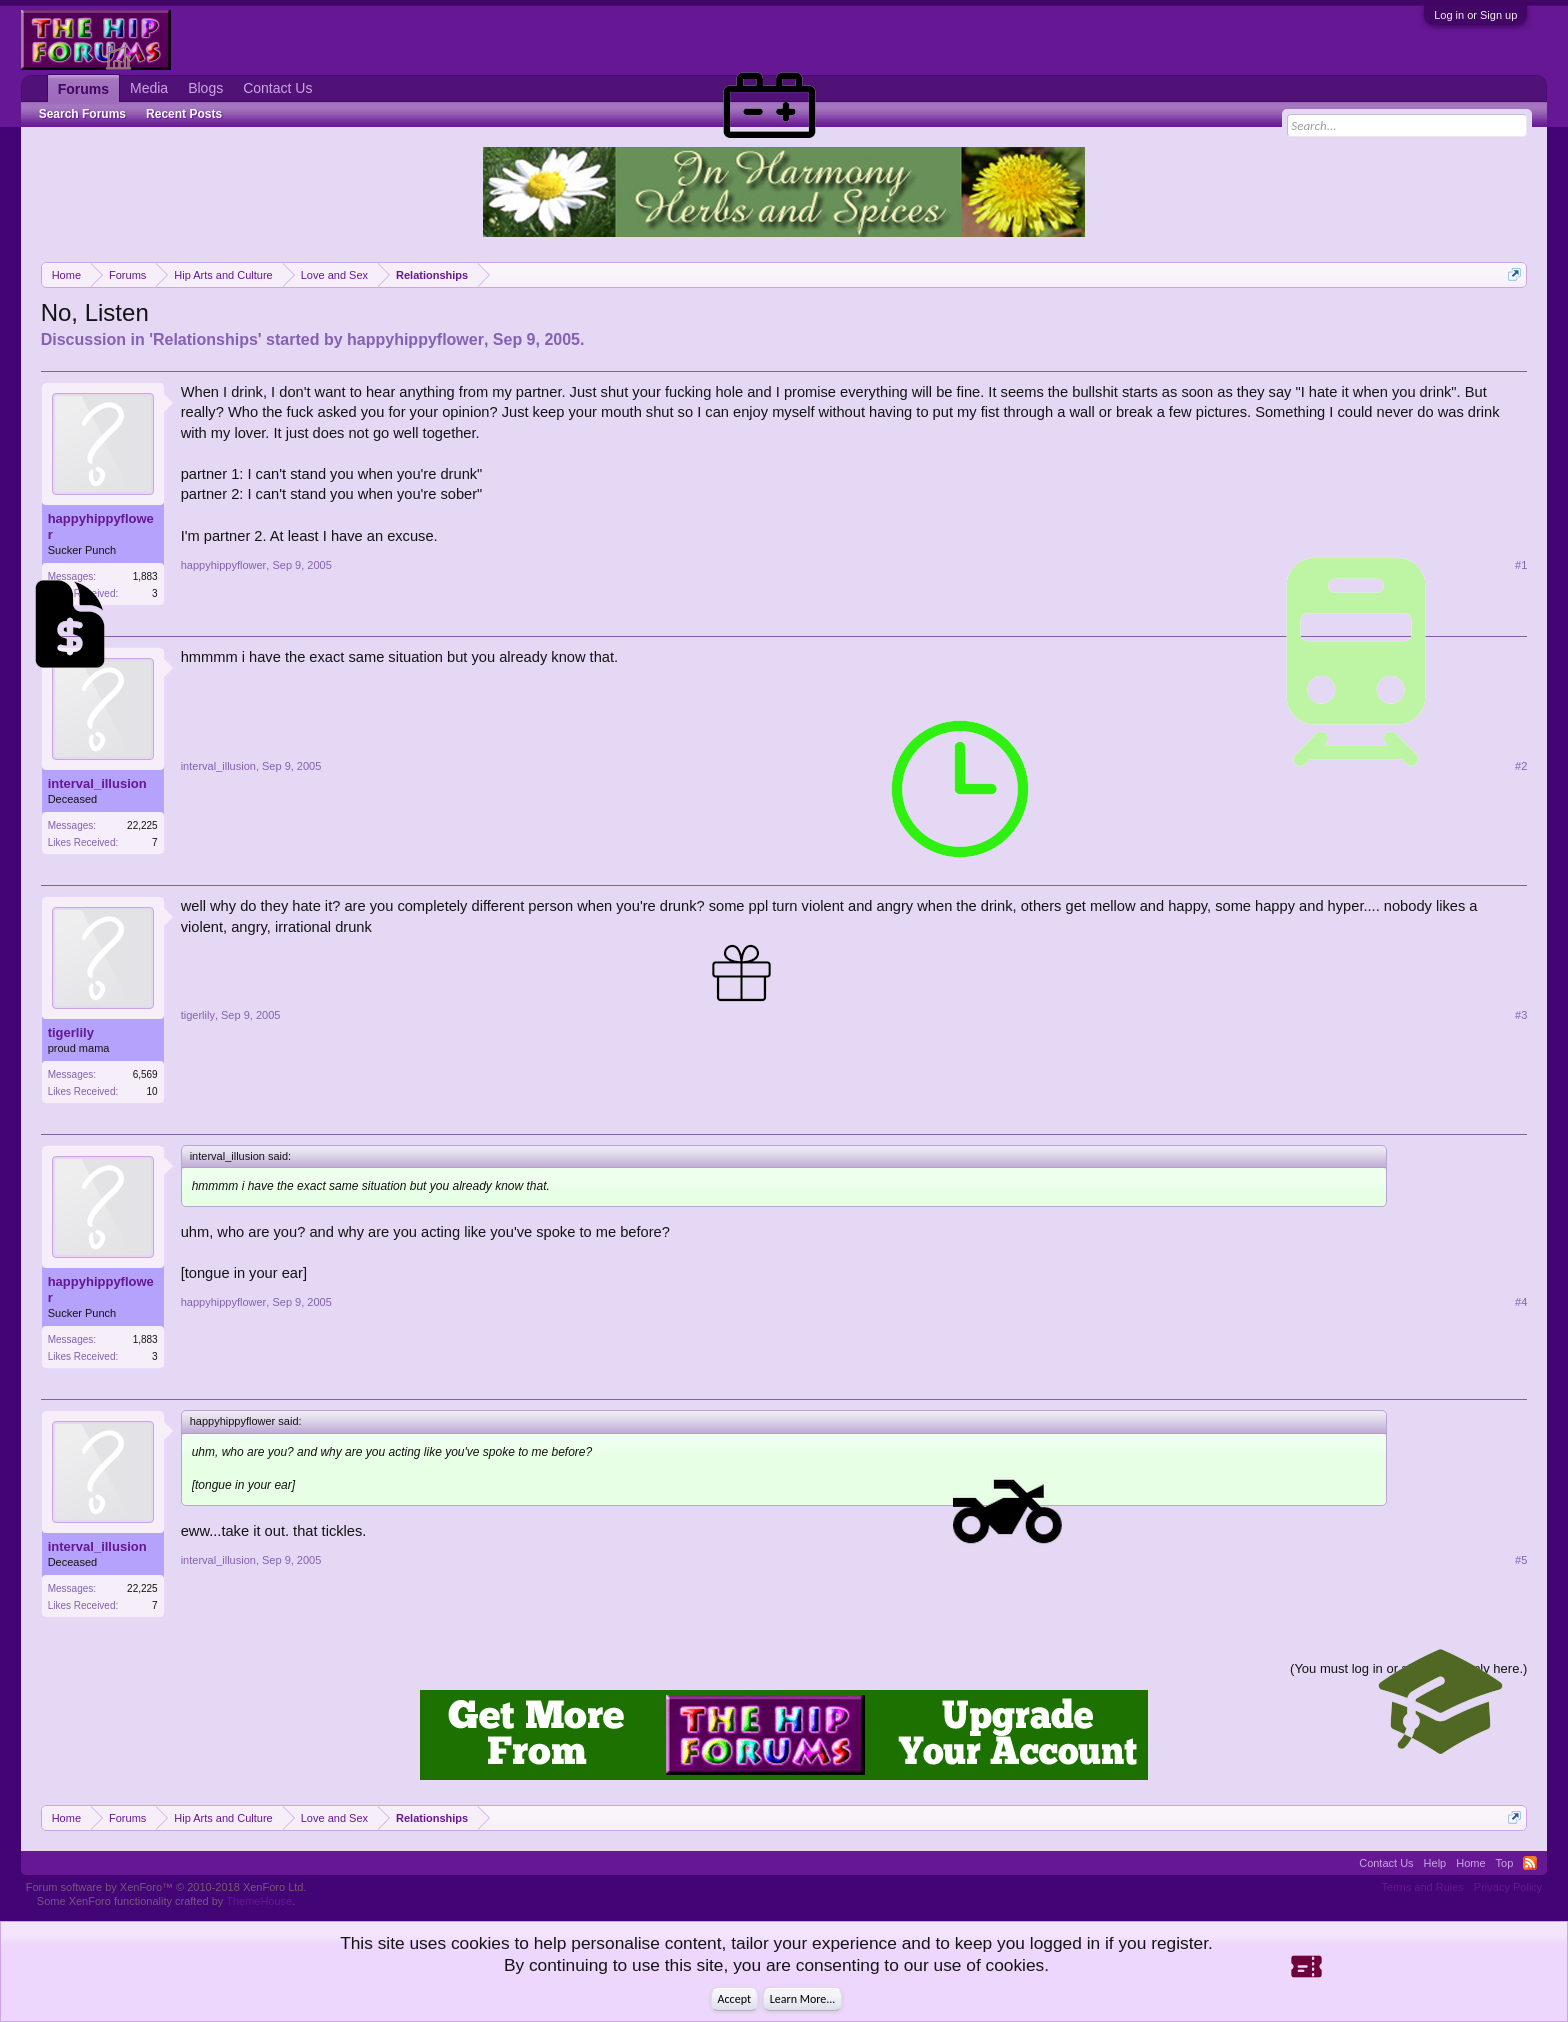 This screenshot has height=2022, width=1568. What do you see at coordinates (1356, 662) in the screenshot?
I see `view subway or metro transit options` at bounding box center [1356, 662].